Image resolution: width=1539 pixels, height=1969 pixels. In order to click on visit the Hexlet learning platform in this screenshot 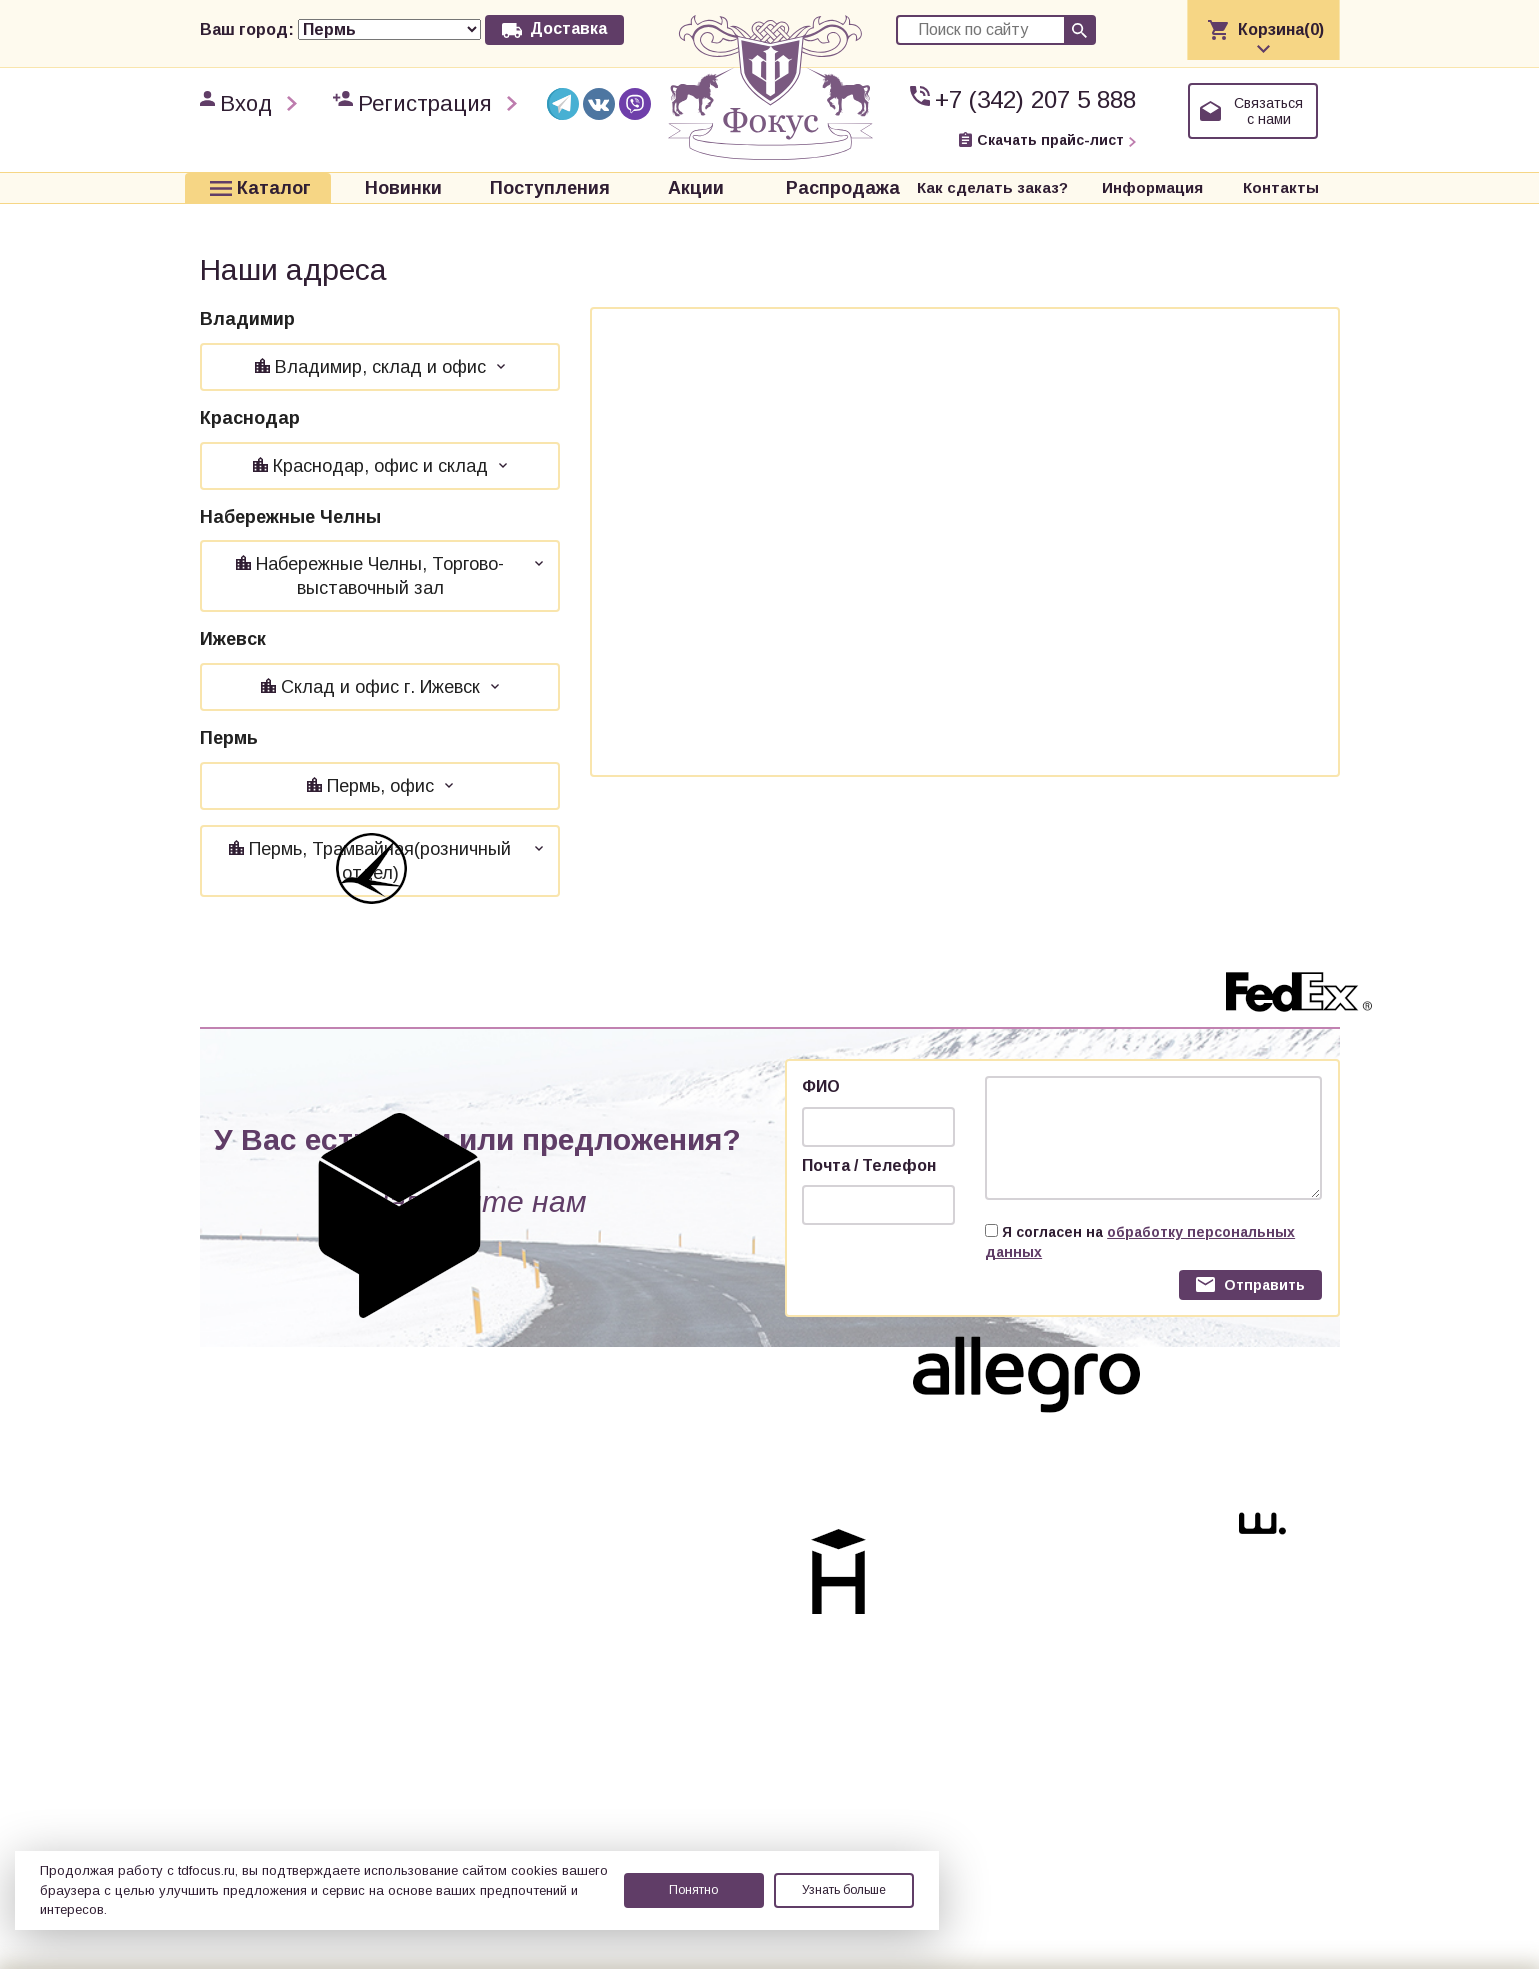, I will do `click(838, 1571)`.